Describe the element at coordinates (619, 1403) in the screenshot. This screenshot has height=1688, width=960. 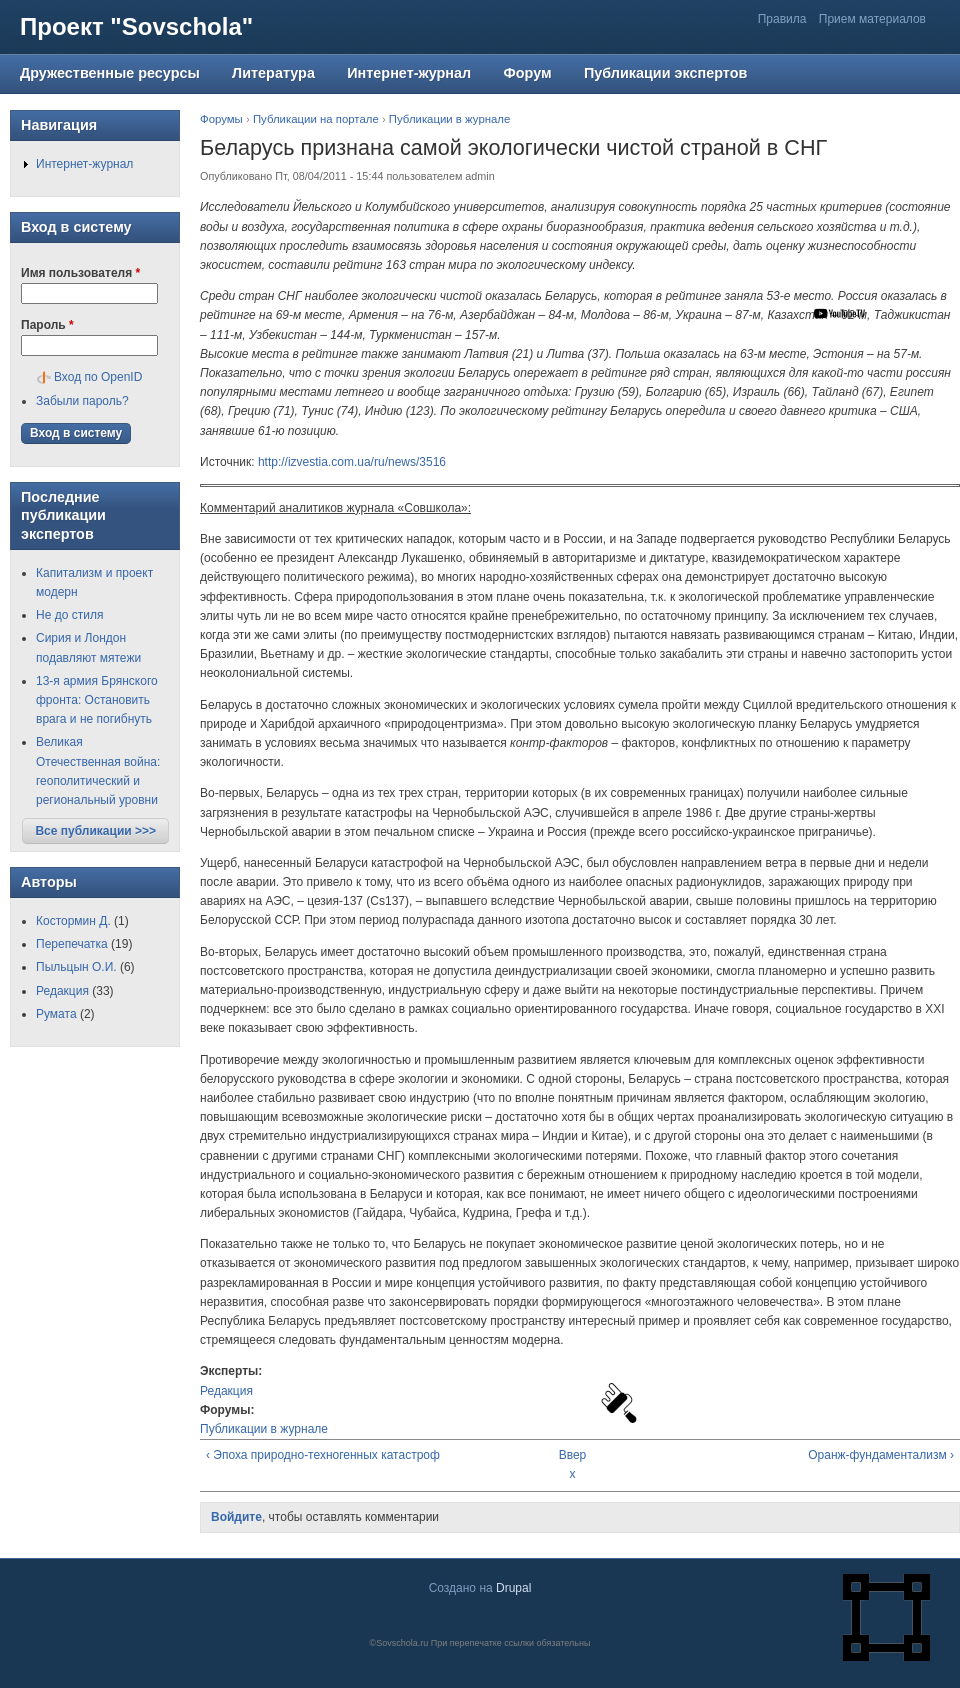
I see `renovate dependency automation service` at that location.